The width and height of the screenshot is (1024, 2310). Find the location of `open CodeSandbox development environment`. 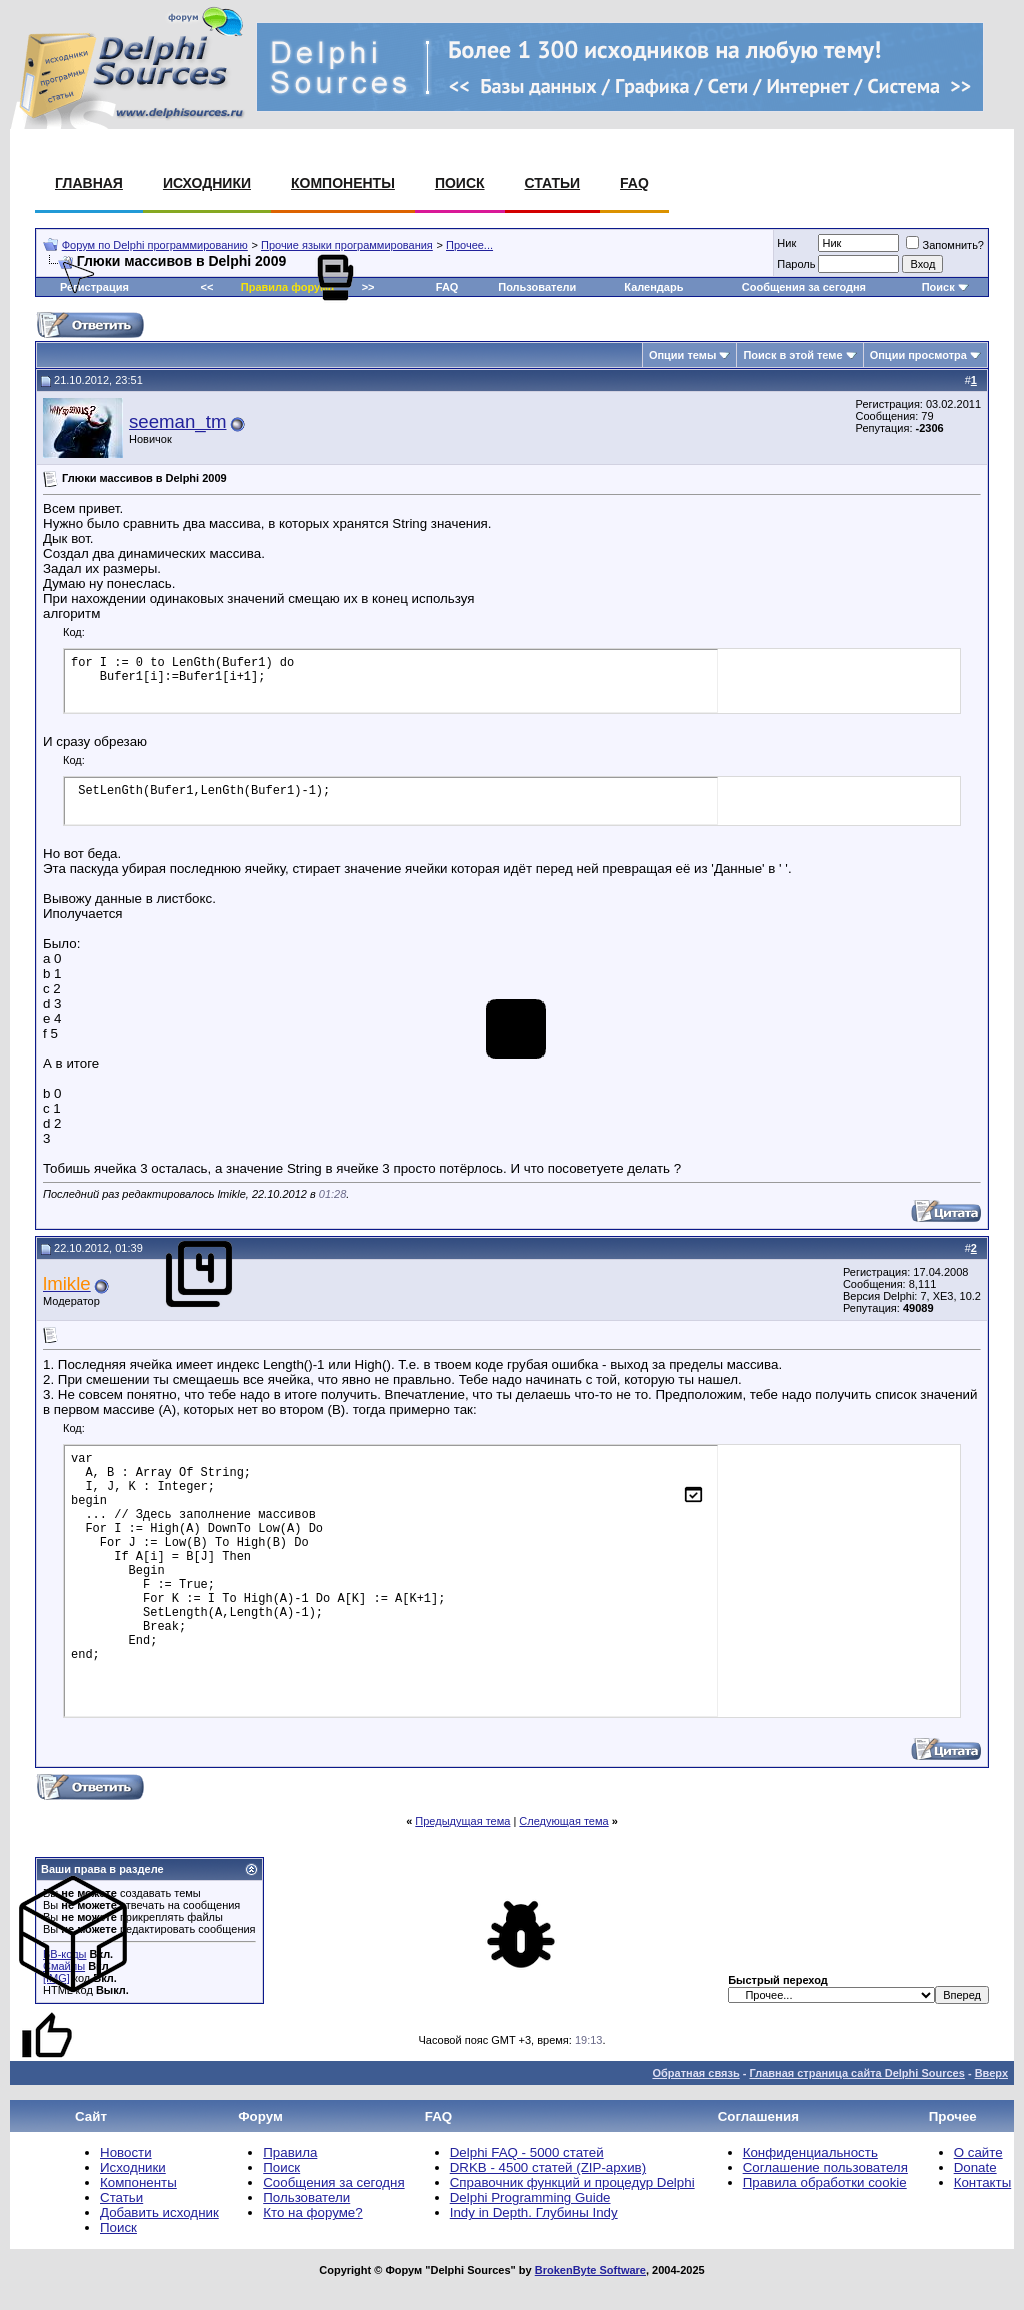

open CodeSandbox development environment is located at coordinates (73, 1934).